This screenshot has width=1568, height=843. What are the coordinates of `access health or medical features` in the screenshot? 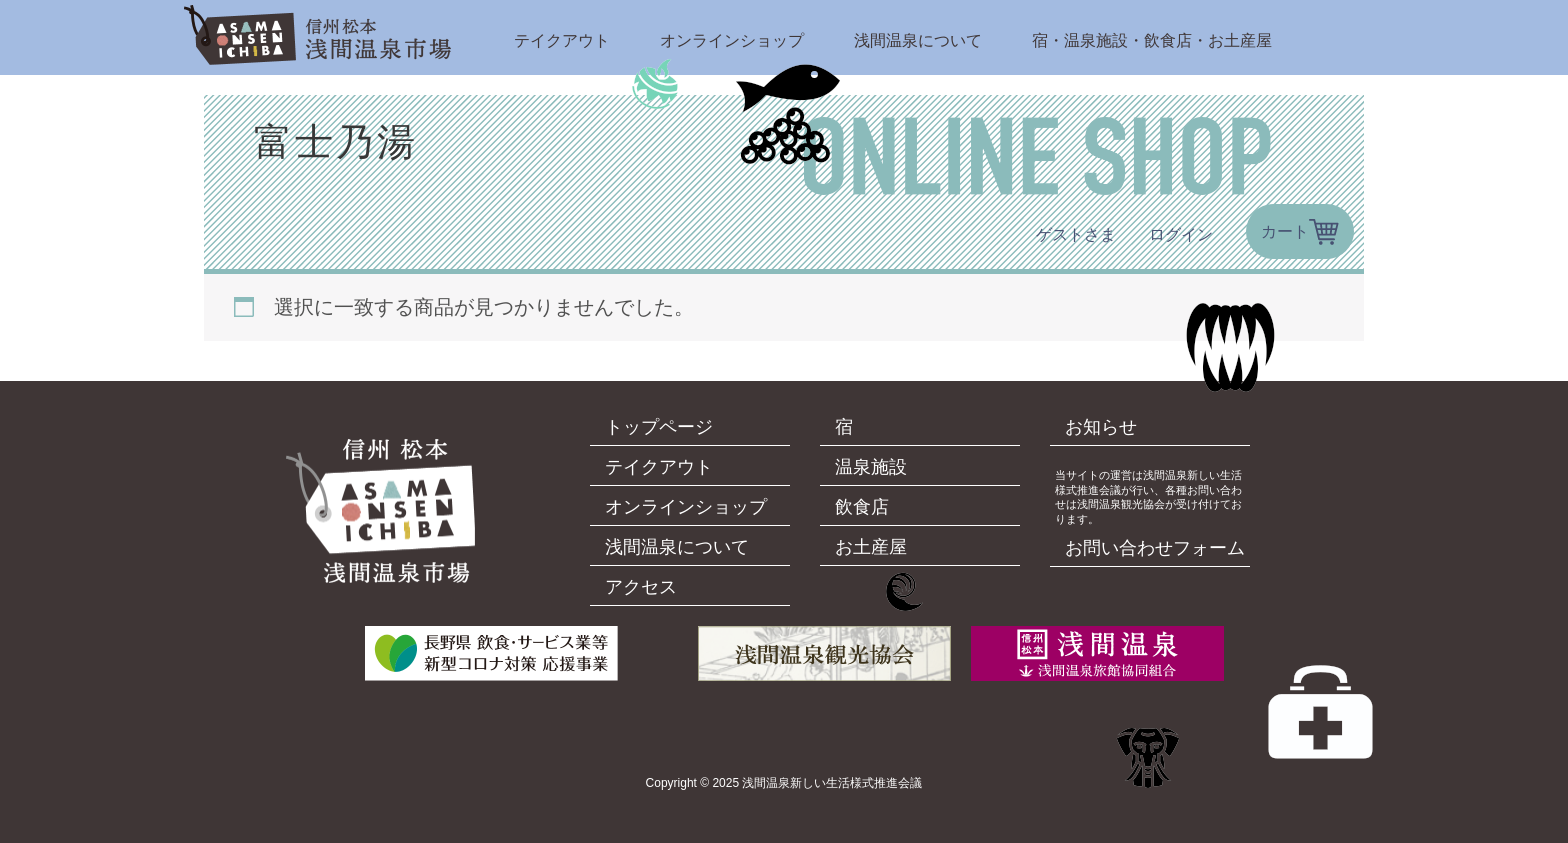 It's located at (1320, 706).